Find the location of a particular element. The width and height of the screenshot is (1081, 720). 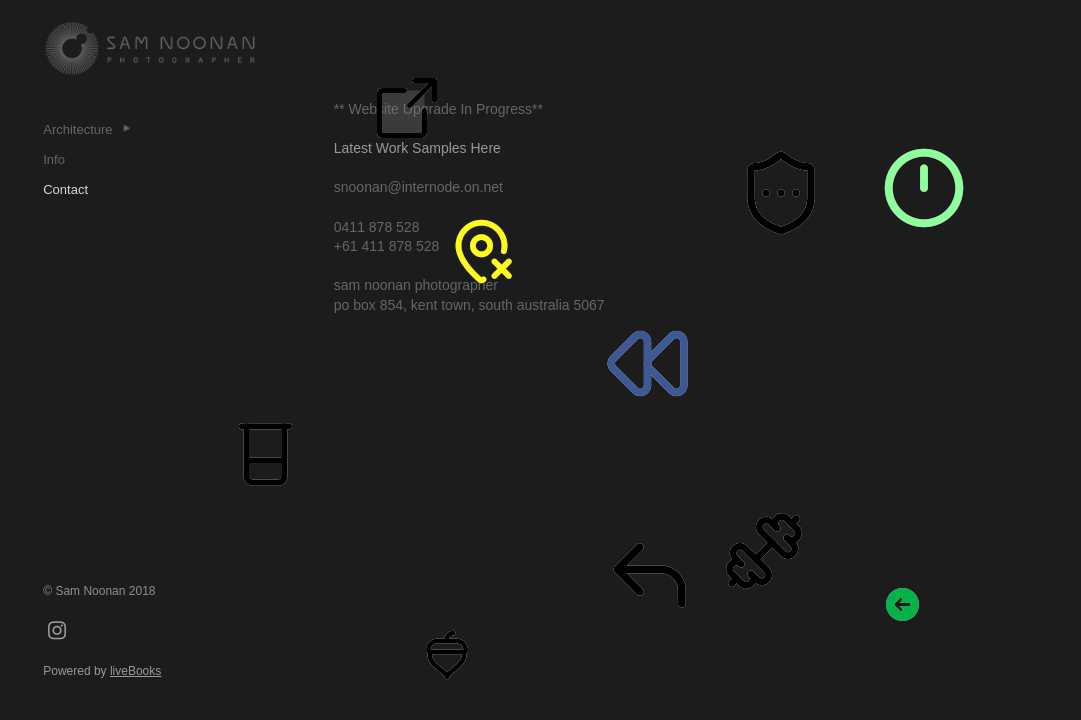

remove a saved location is located at coordinates (481, 251).